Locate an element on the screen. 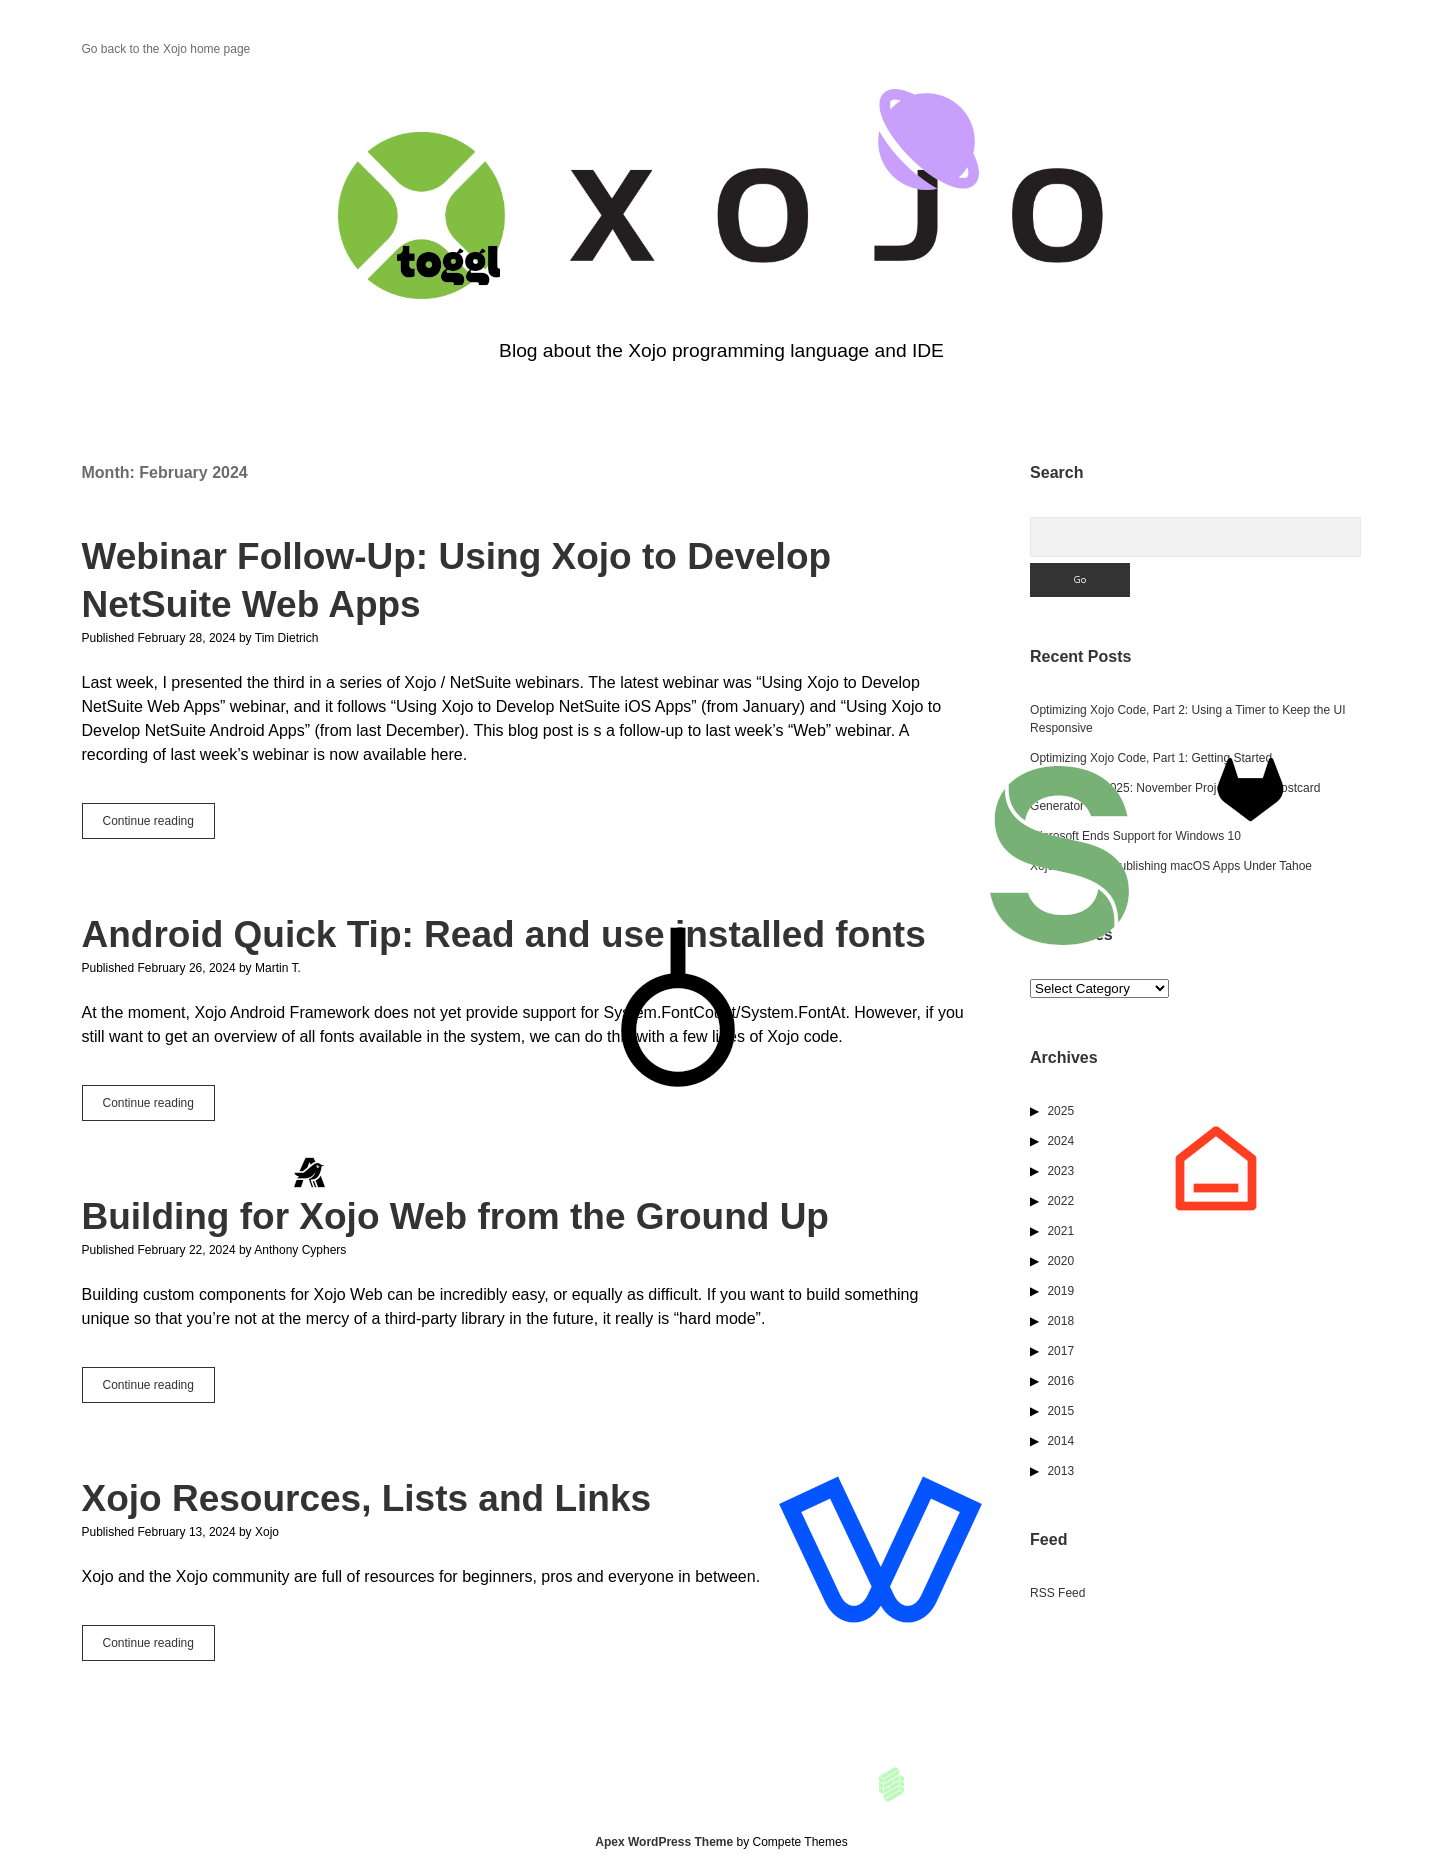 This screenshot has width=1443, height=1865. Auchan retail store app or website is located at coordinates (309, 1172).